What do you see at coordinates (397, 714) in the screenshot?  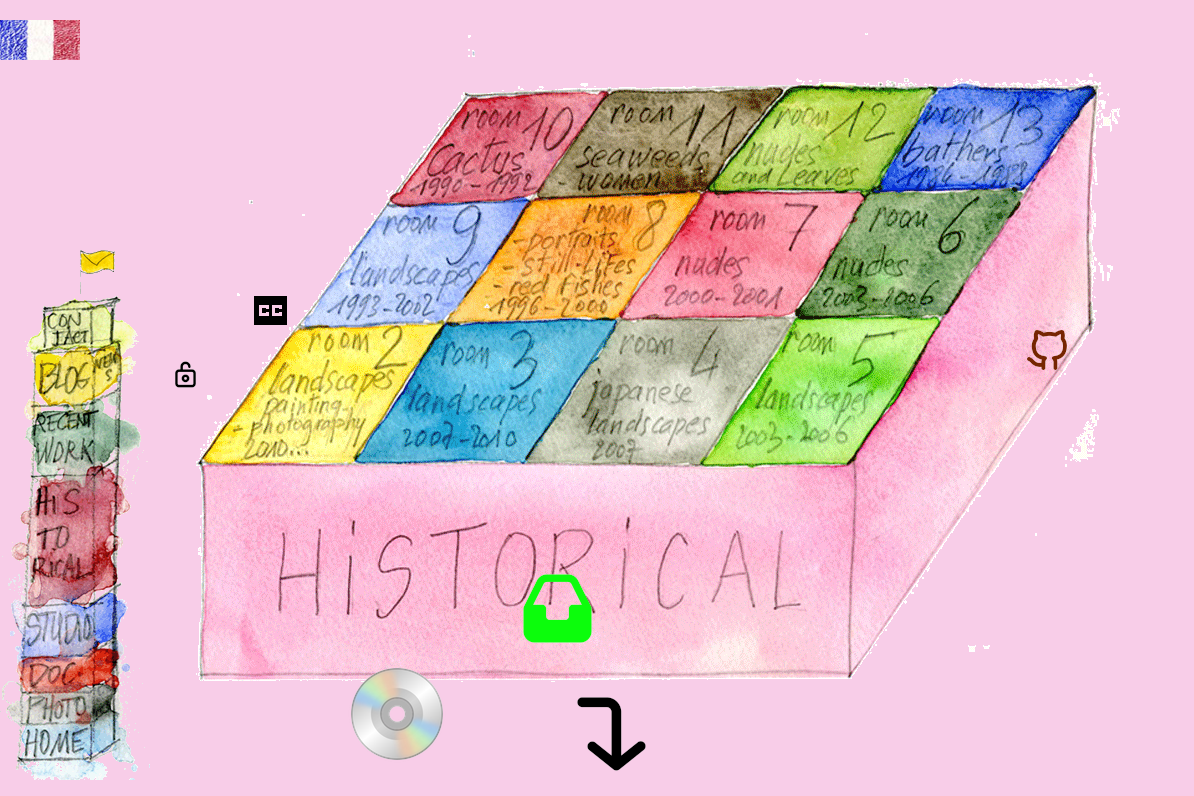 I see `insert or eject optical disc media` at bounding box center [397, 714].